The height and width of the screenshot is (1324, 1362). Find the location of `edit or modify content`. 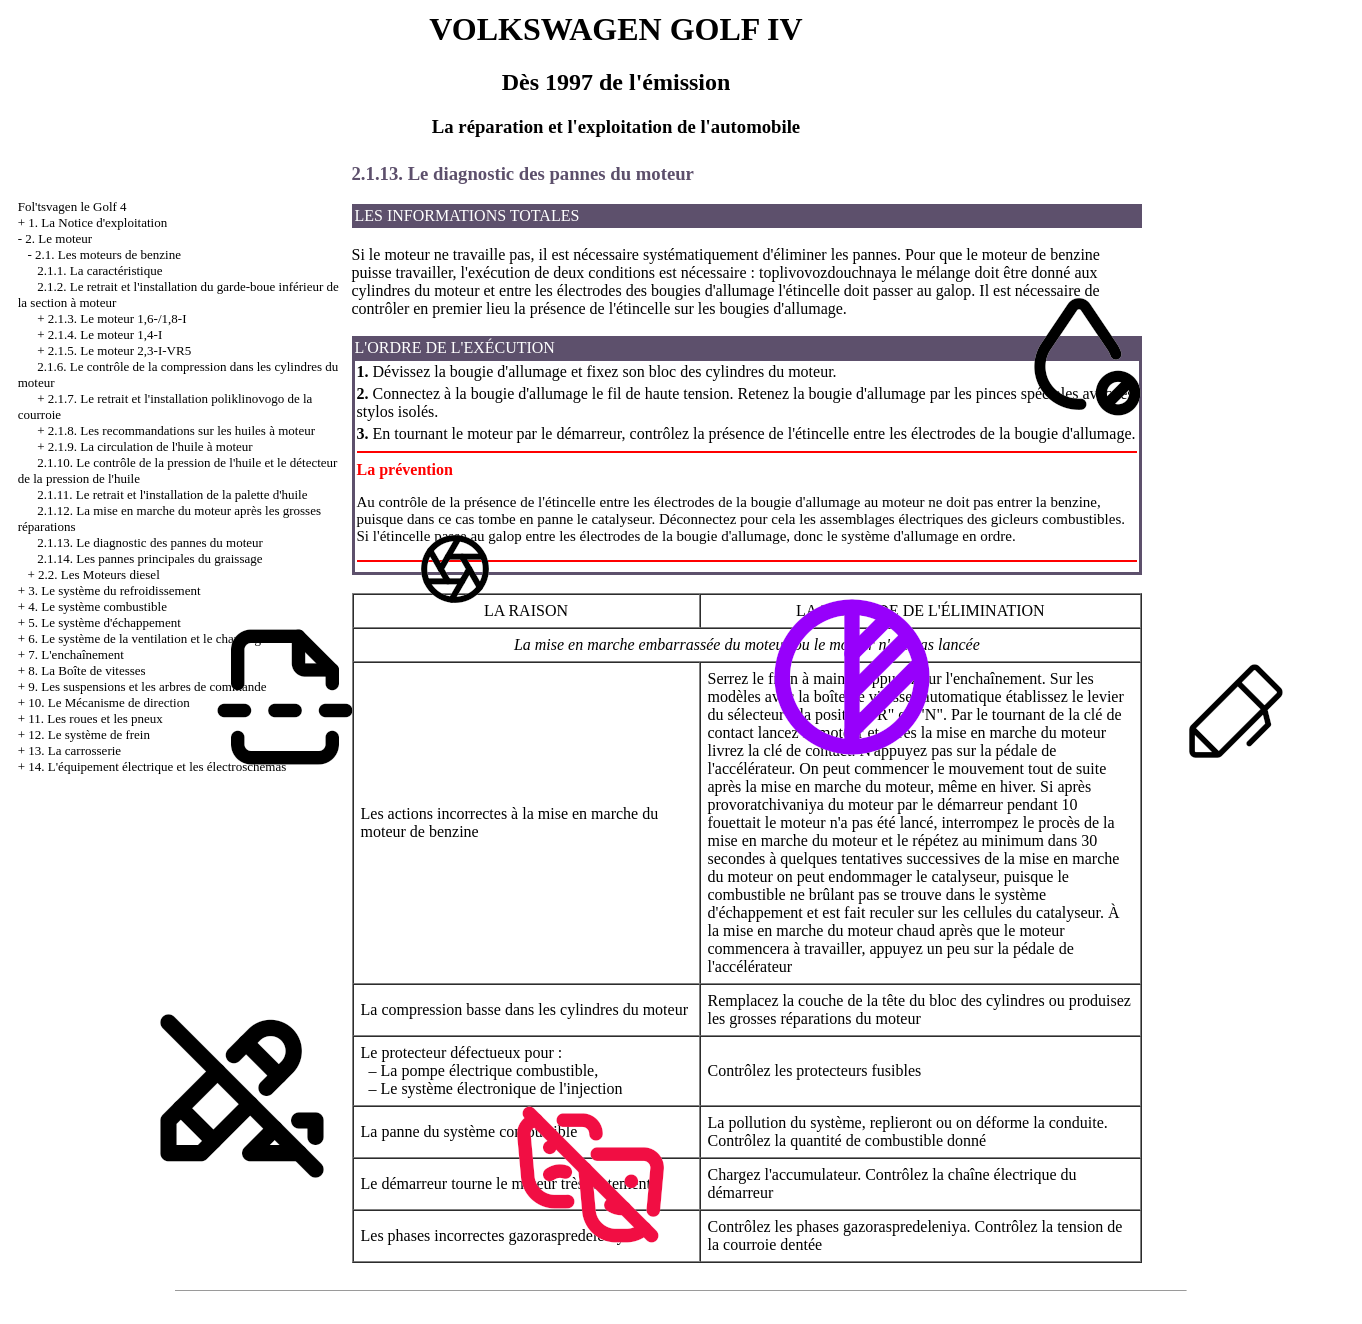

edit or modify content is located at coordinates (1234, 713).